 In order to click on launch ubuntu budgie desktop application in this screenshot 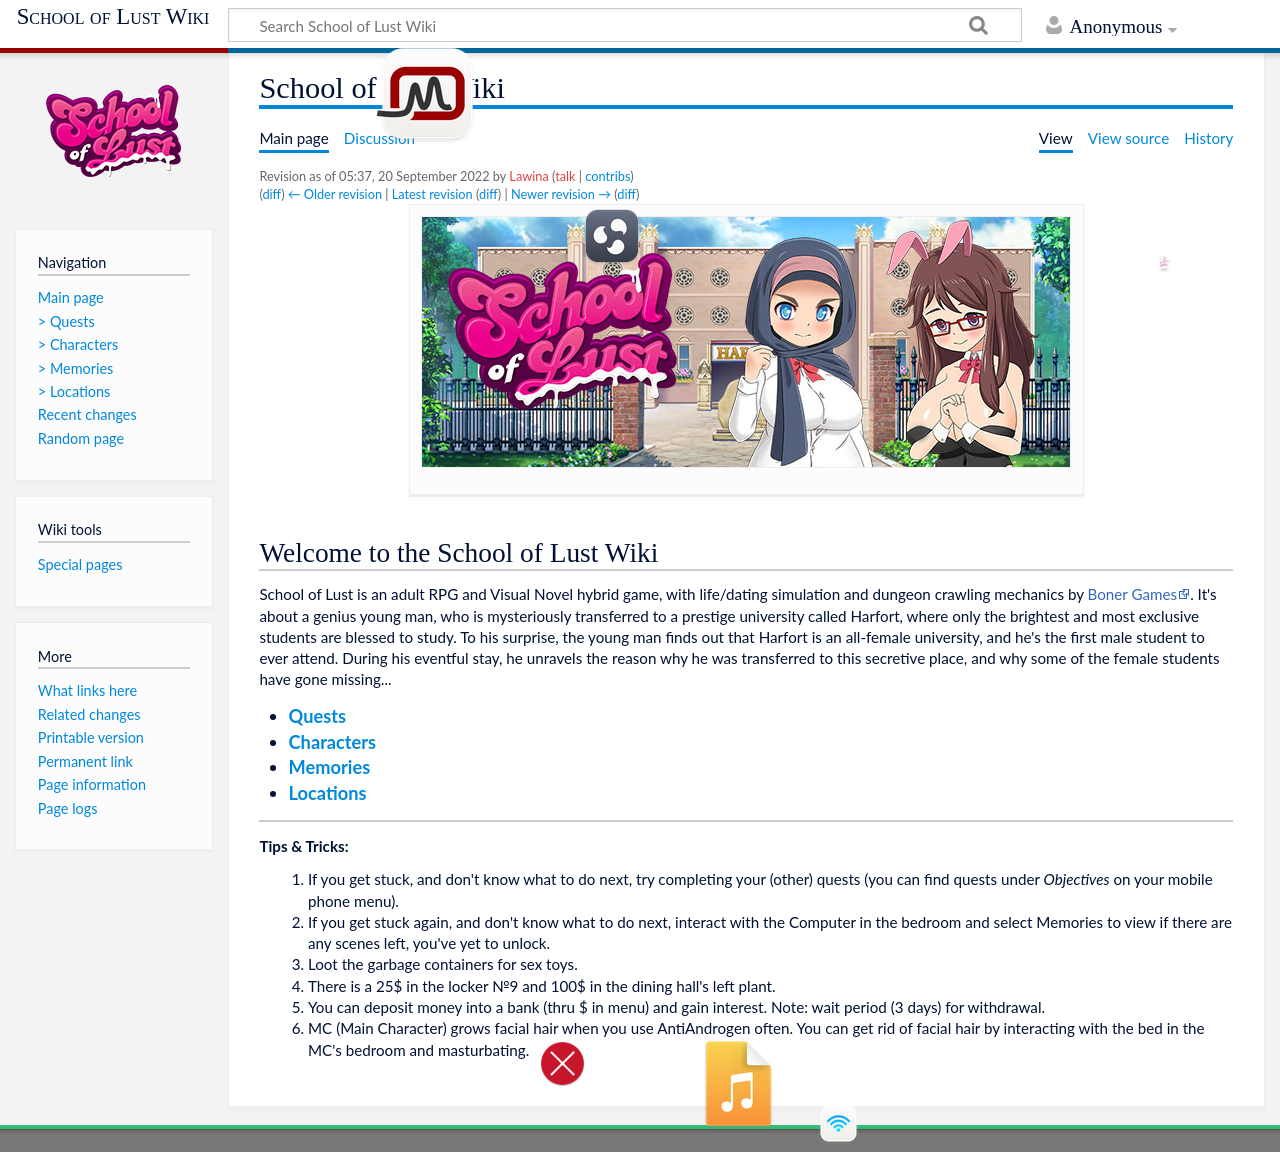, I will do `click(612, 236)`.